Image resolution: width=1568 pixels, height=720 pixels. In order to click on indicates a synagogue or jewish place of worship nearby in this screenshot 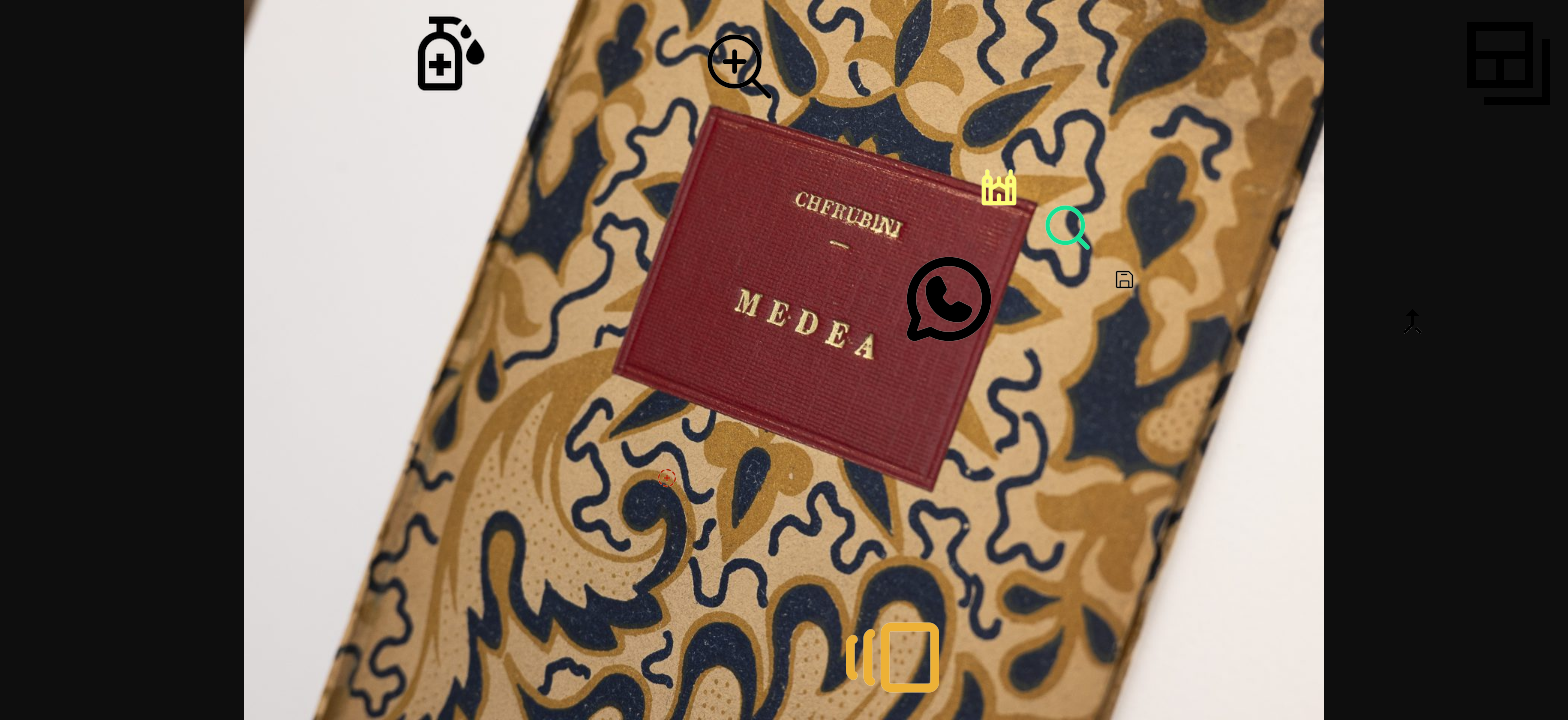, I will do `click(999, 188)`.